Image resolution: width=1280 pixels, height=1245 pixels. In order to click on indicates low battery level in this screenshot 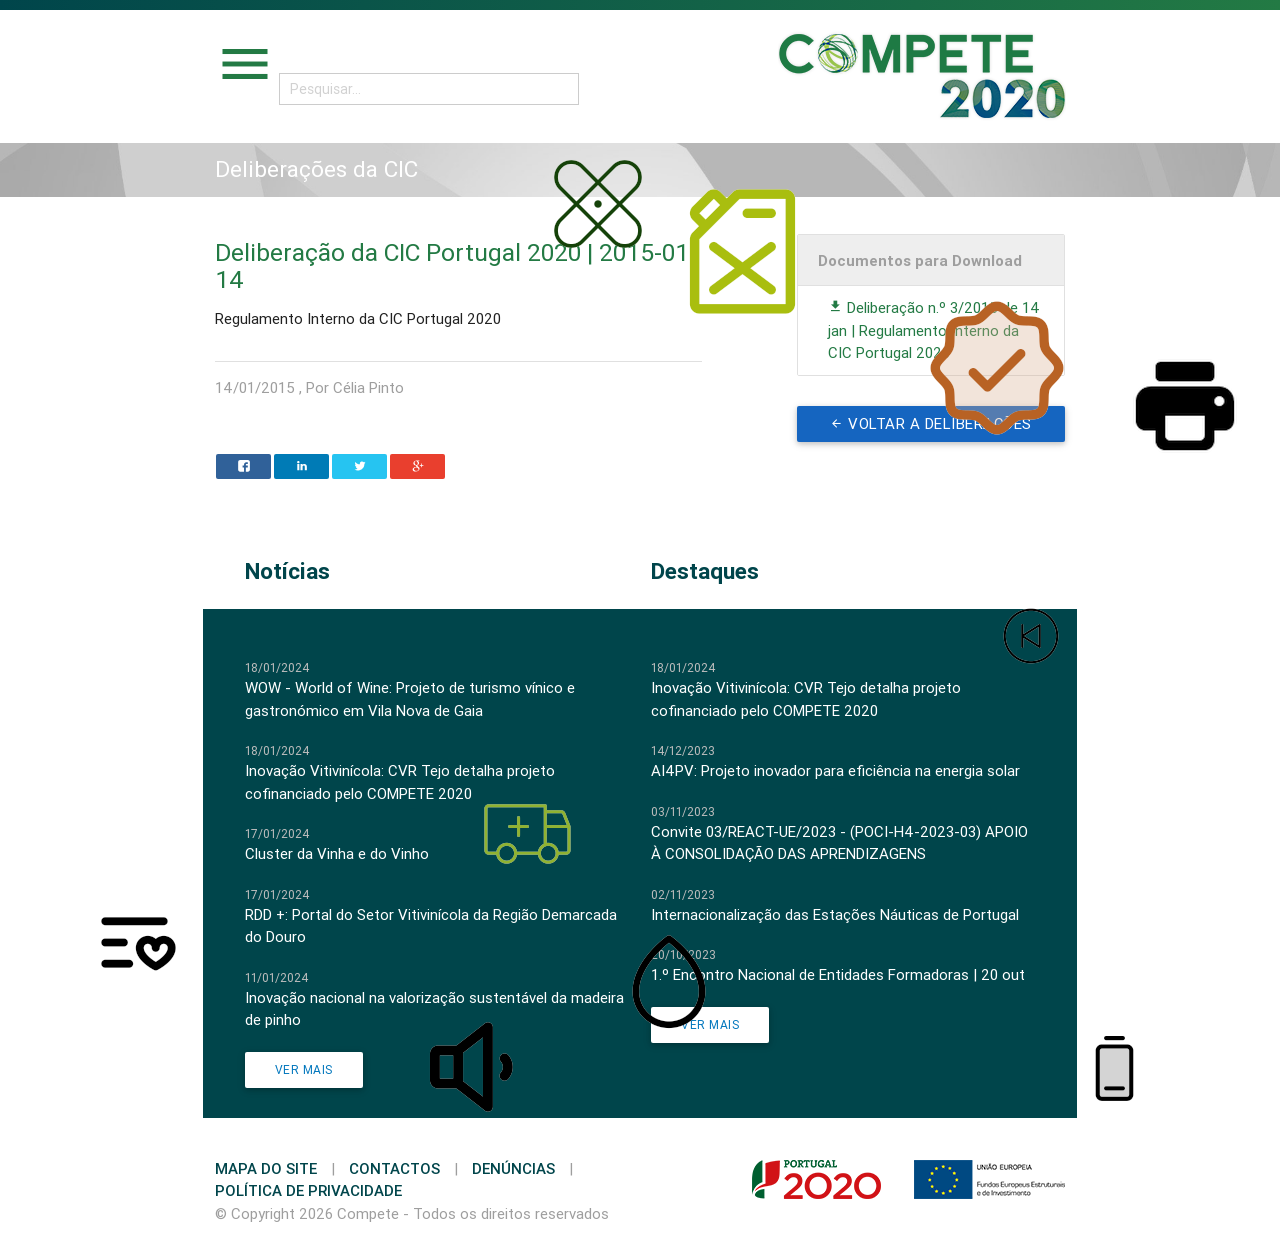, I will do `click(1114, 1069)`.